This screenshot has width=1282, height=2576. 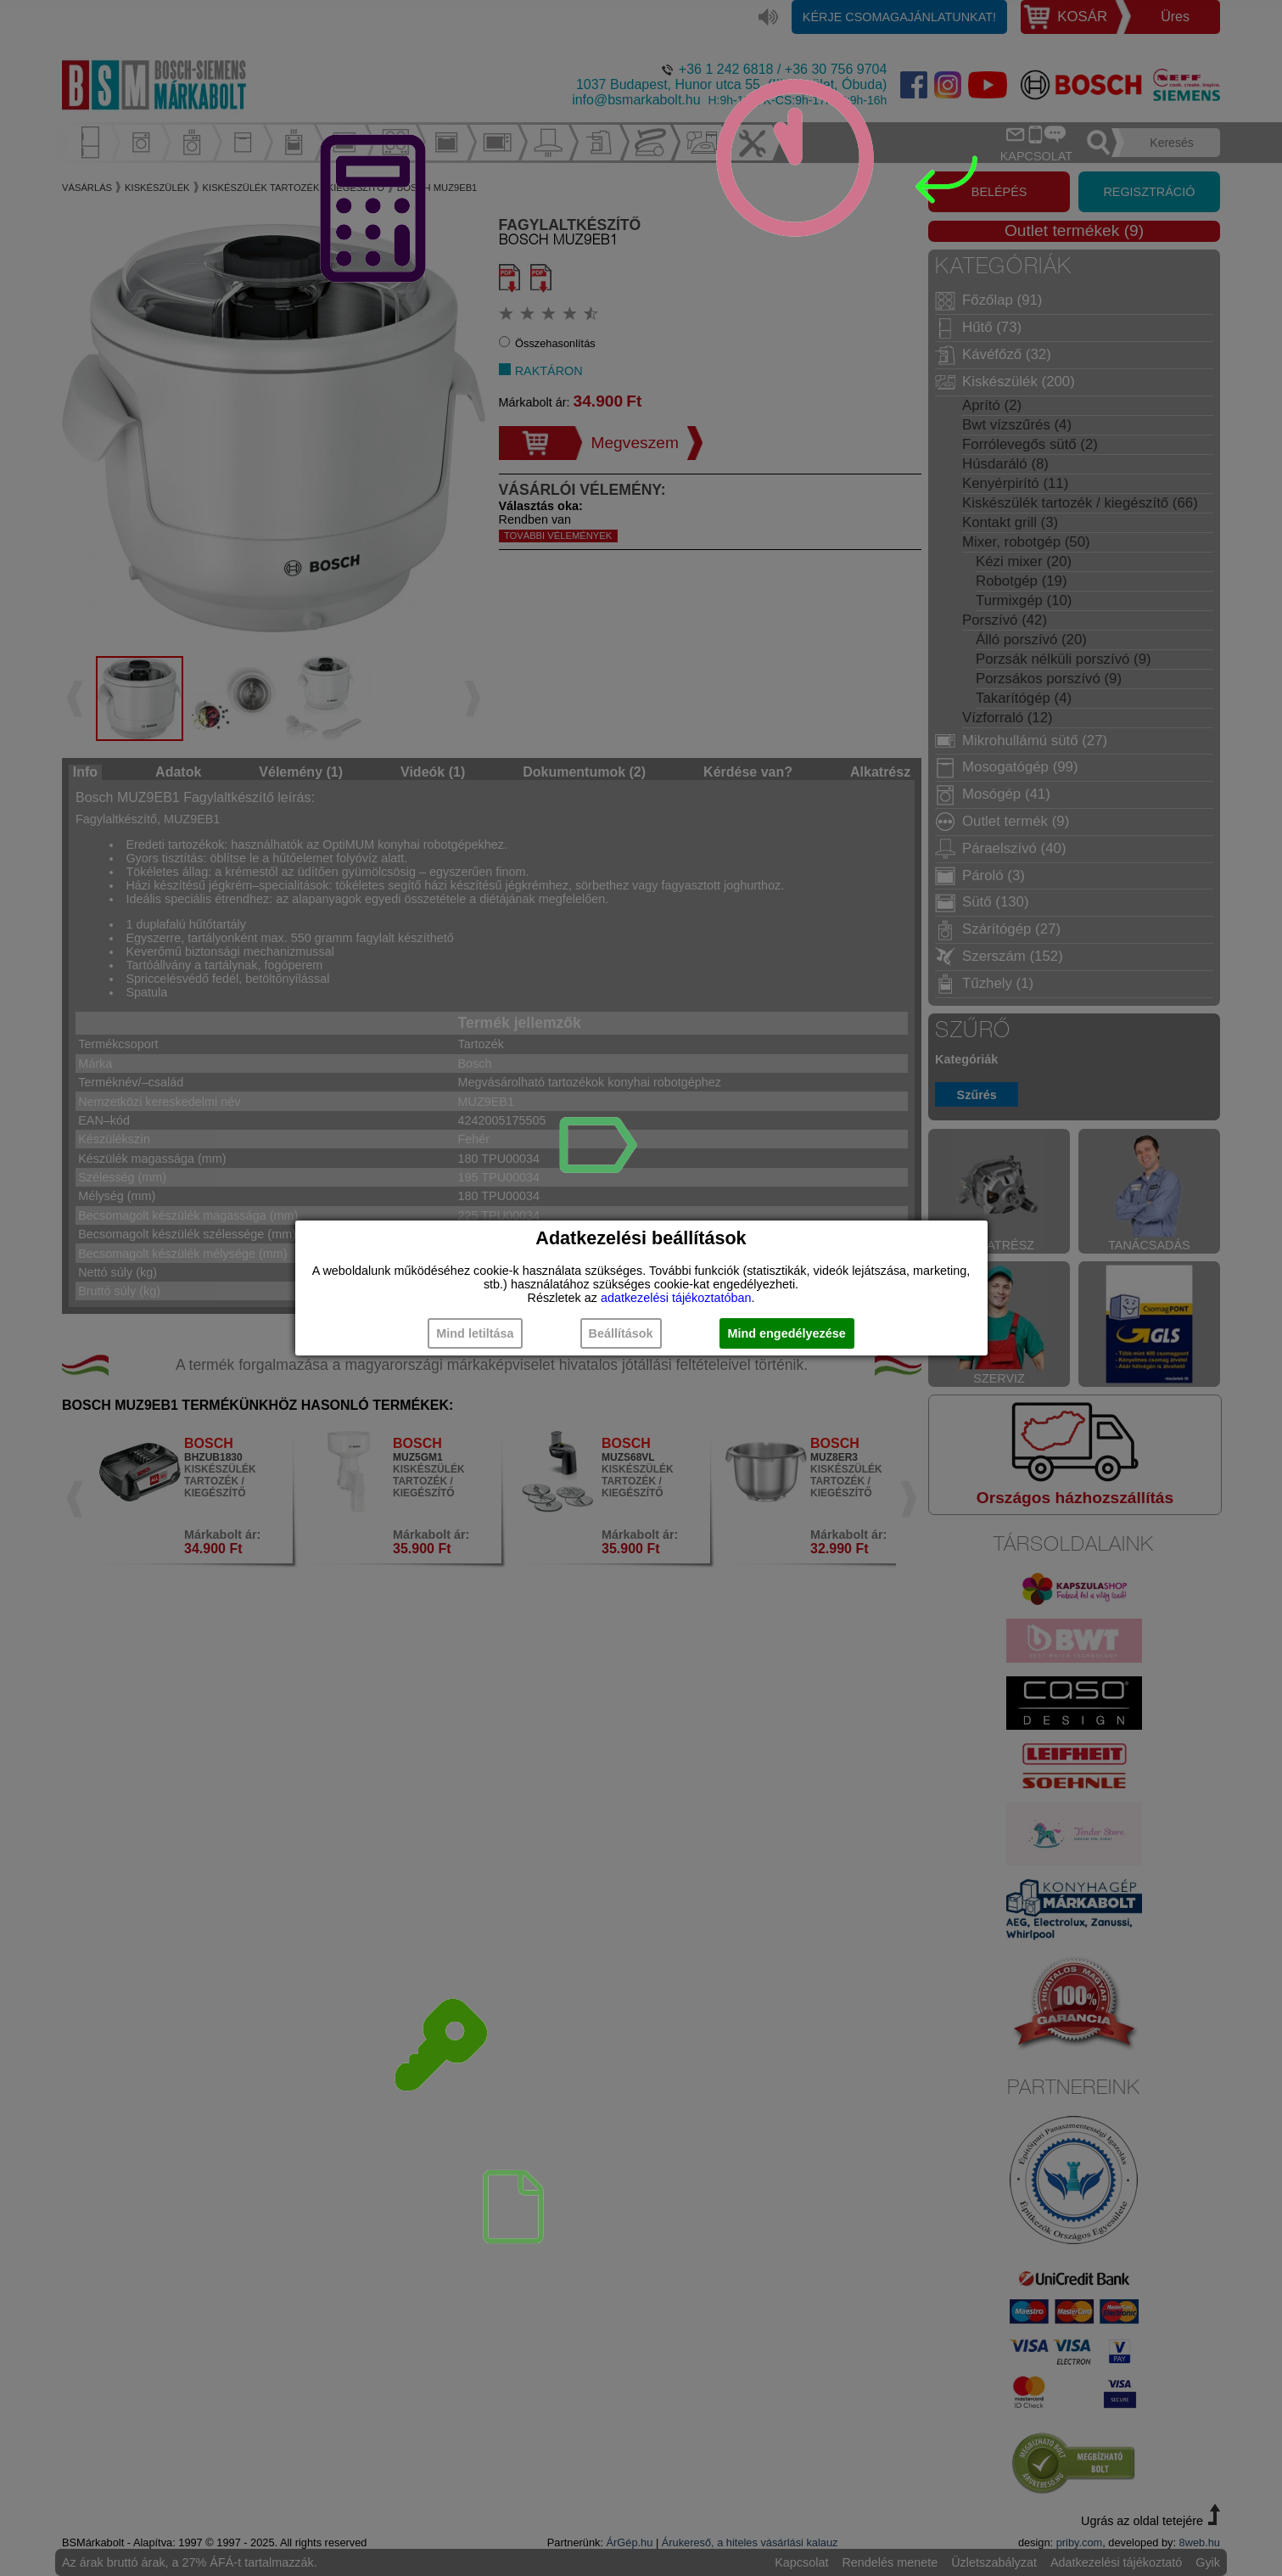 What do you see at coordinates (441, 2045) in the screenshot?
I see `access security or login settings` at bounding box center [441, 2045].